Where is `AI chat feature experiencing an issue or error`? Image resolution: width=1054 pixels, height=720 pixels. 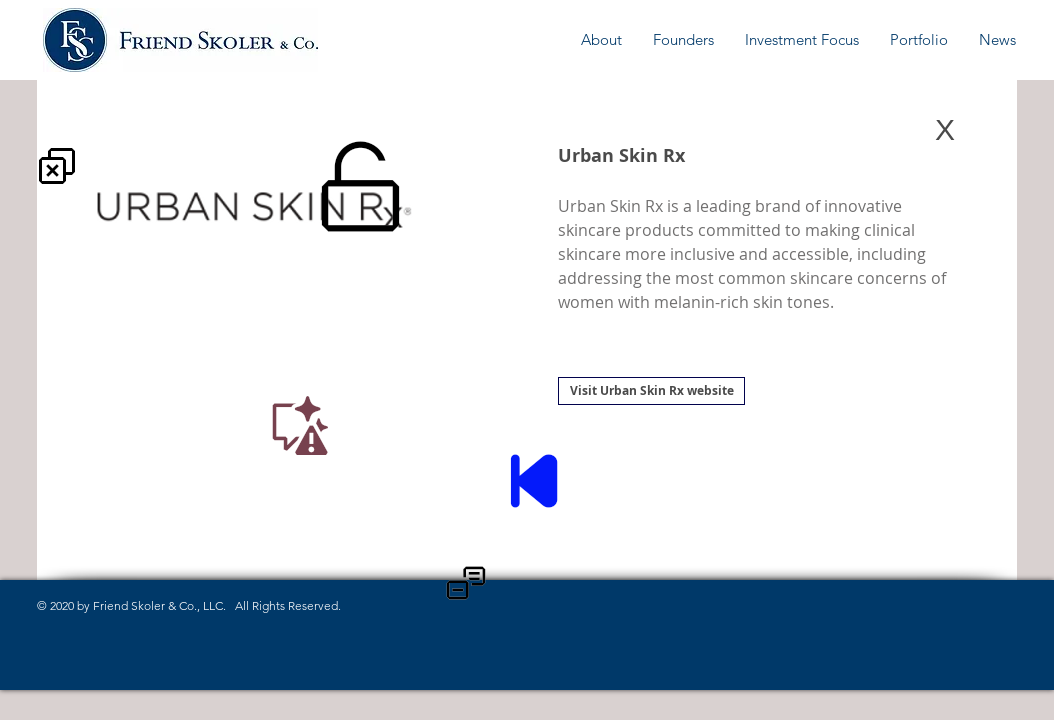
AI chat feature experiencing an issue or error is located at coordinates (298, 425).